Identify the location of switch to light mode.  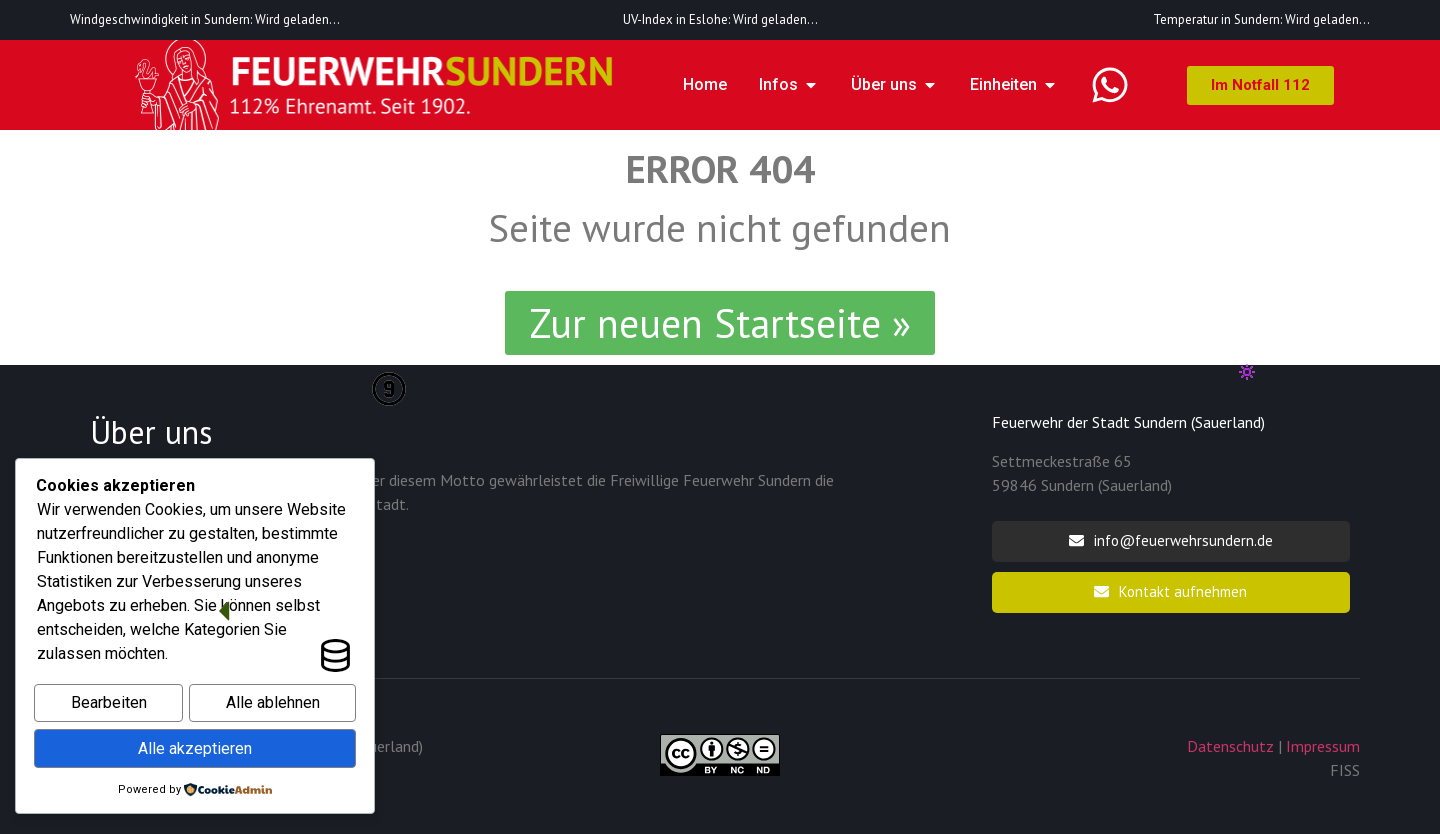
(1247, 372).